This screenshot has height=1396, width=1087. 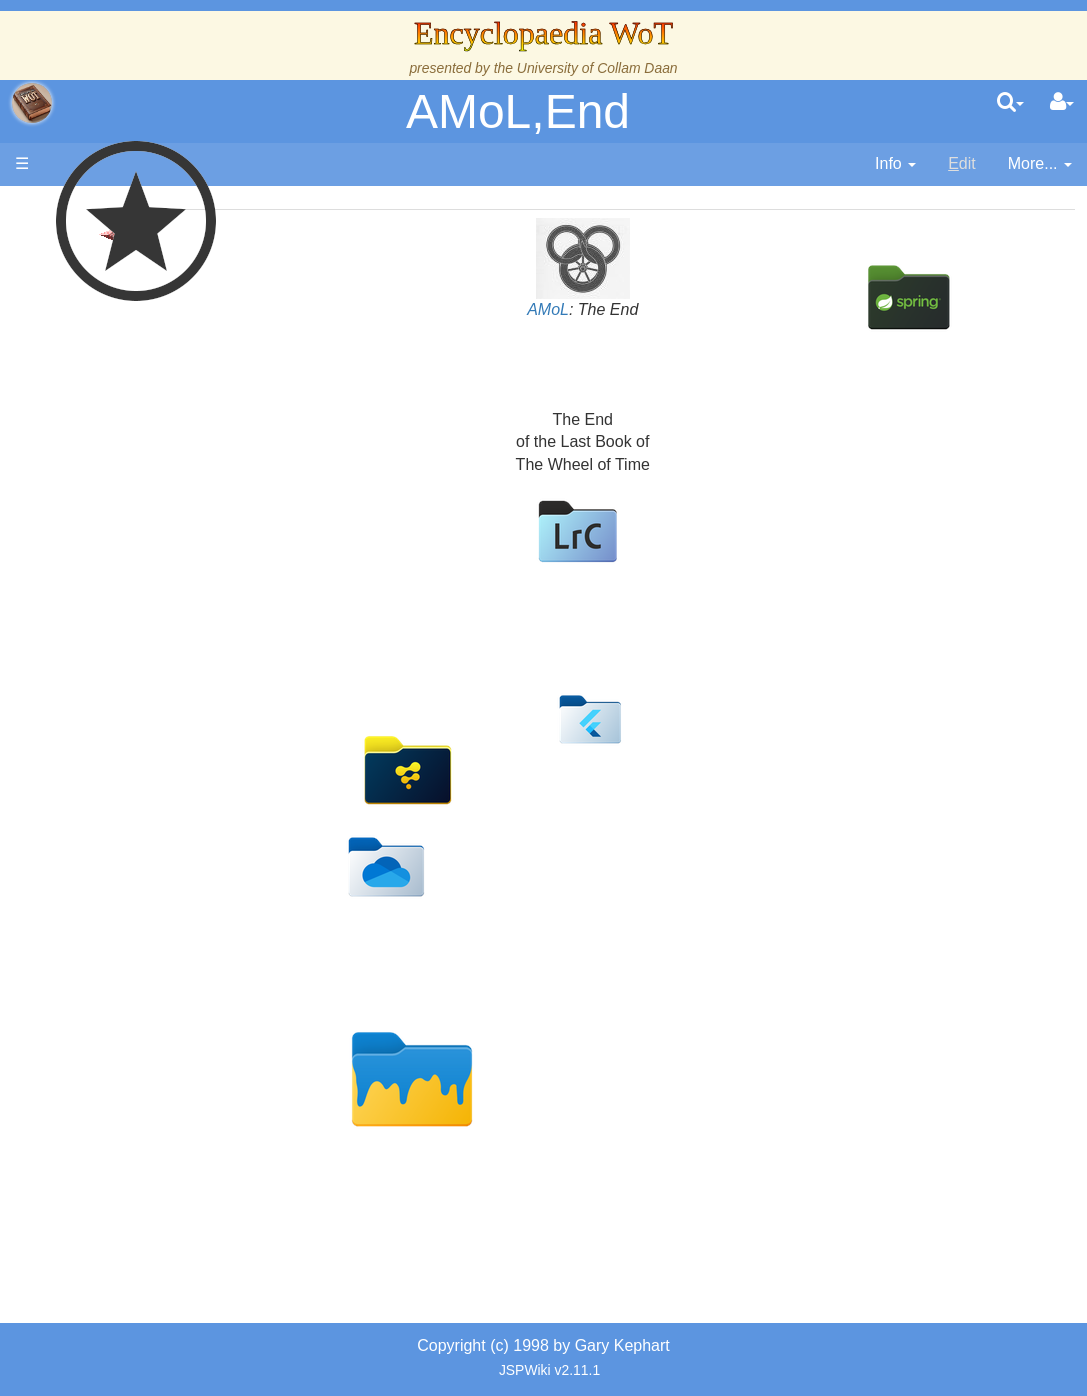 I want to click on open spring framework project folder, so click(x=908, y=299).